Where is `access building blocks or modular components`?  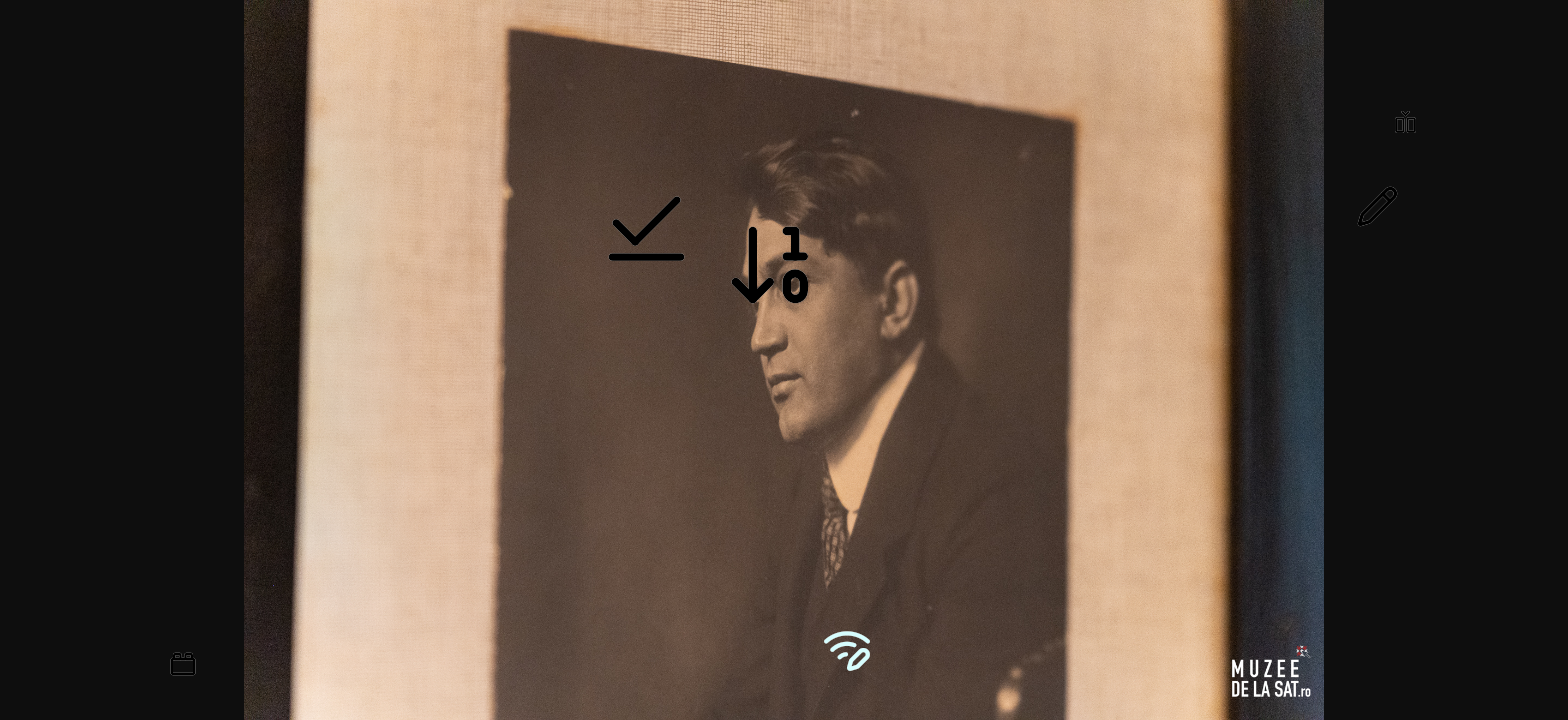
access building blocks or modular components is located at coordinates (183, 664).